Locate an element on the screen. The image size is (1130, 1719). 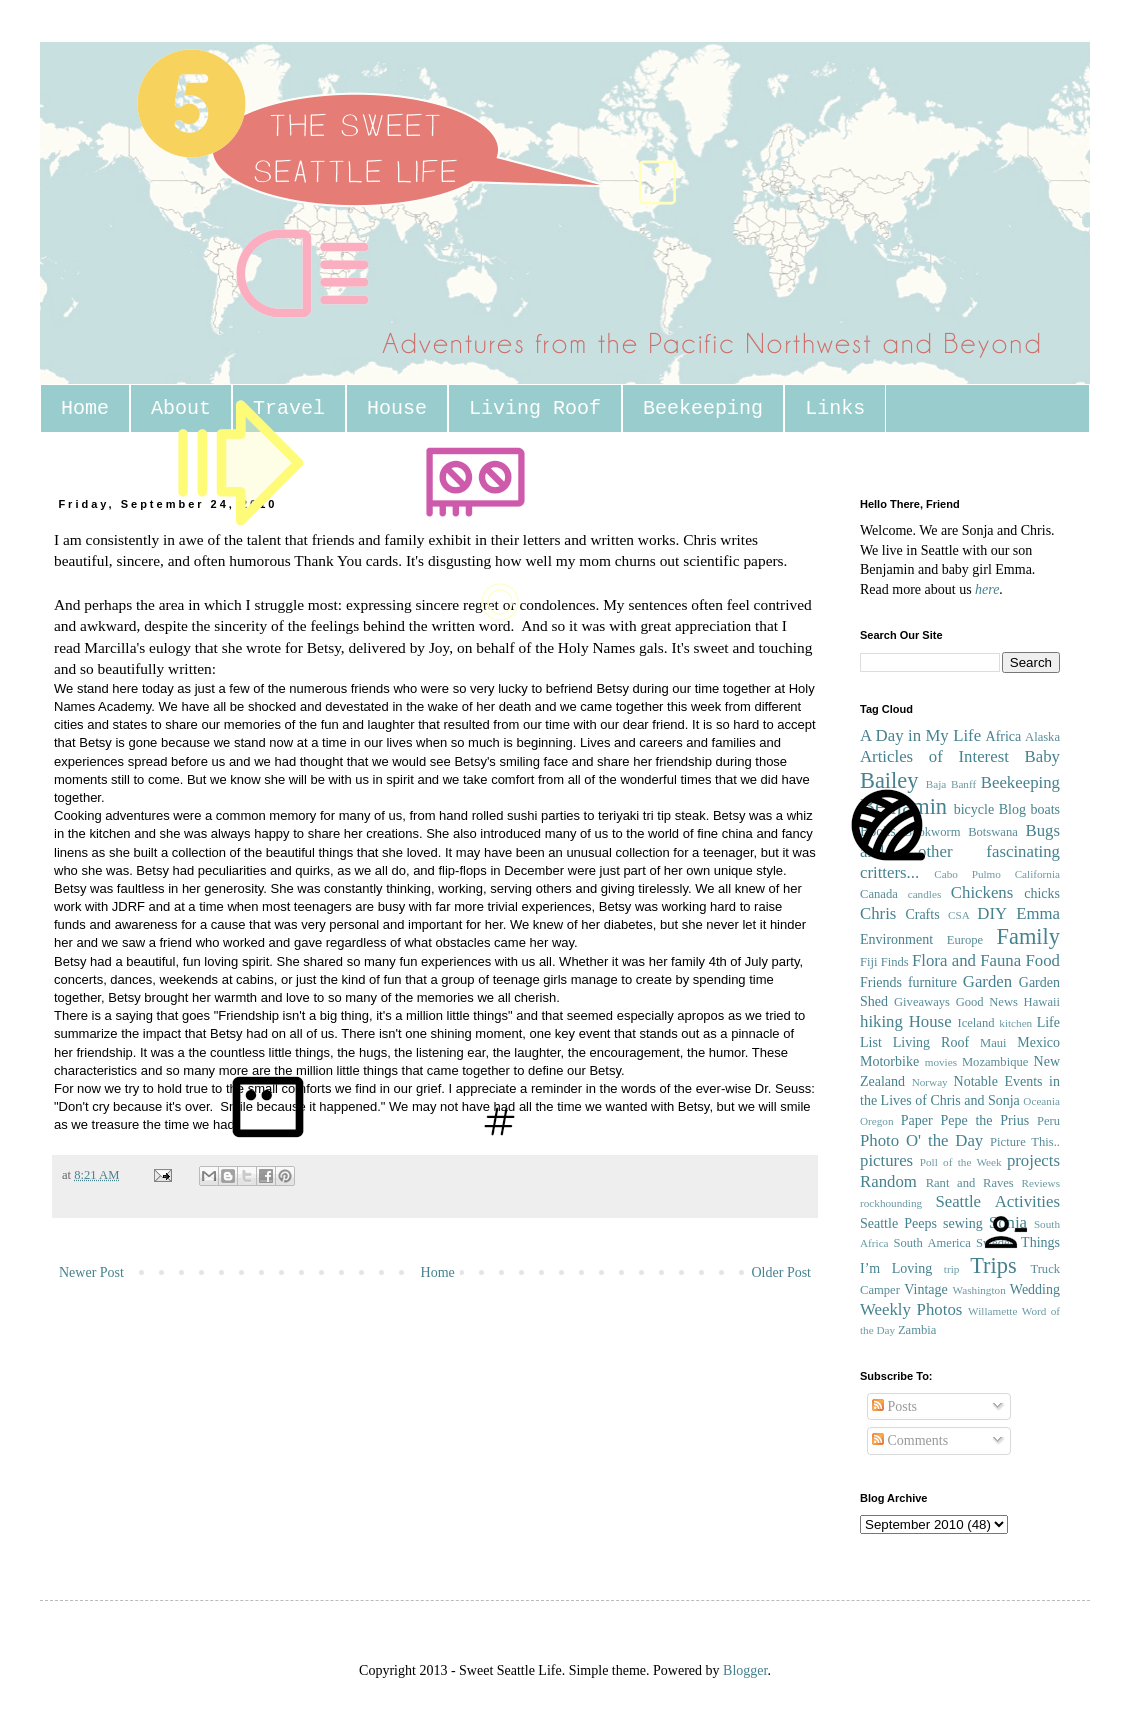
indicates step 5 in a multi-step process is located at coordinates (191, 103).